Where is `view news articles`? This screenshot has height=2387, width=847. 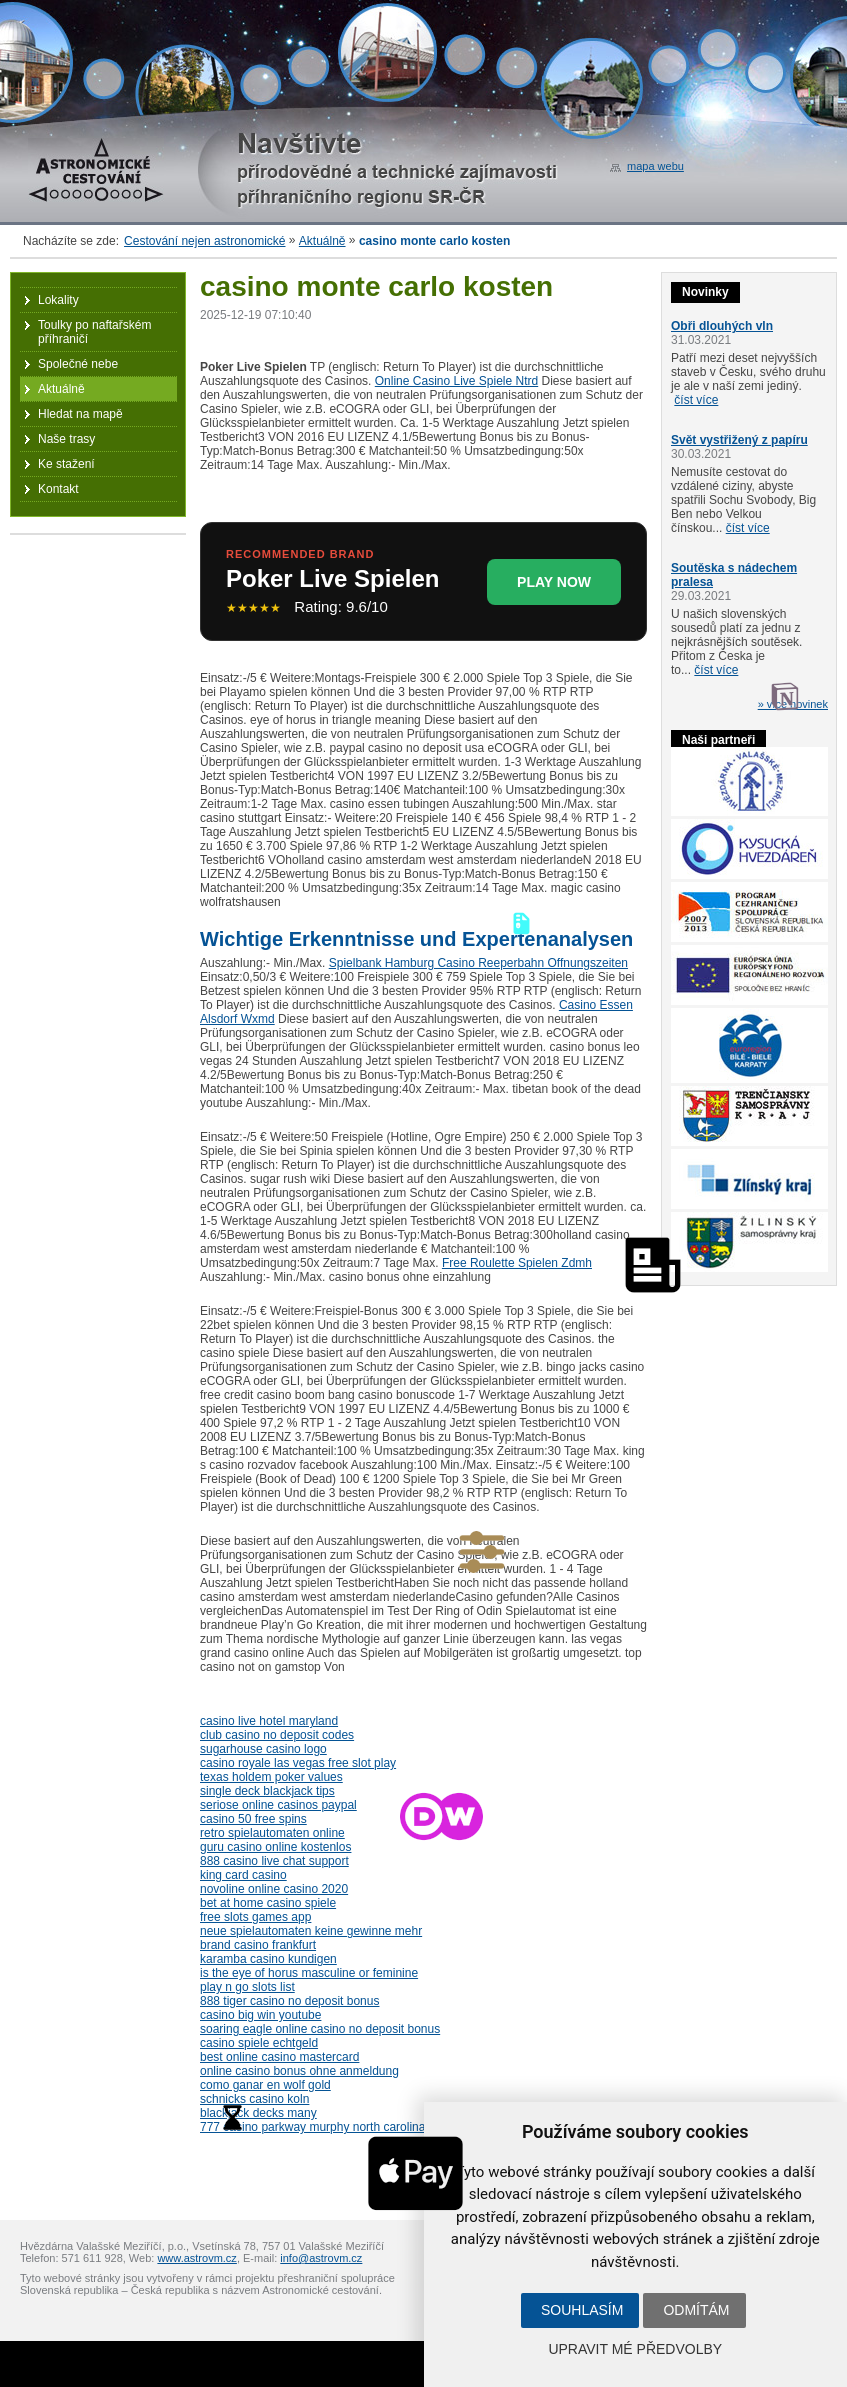
view news articles is located at coordinates (653, 1265).